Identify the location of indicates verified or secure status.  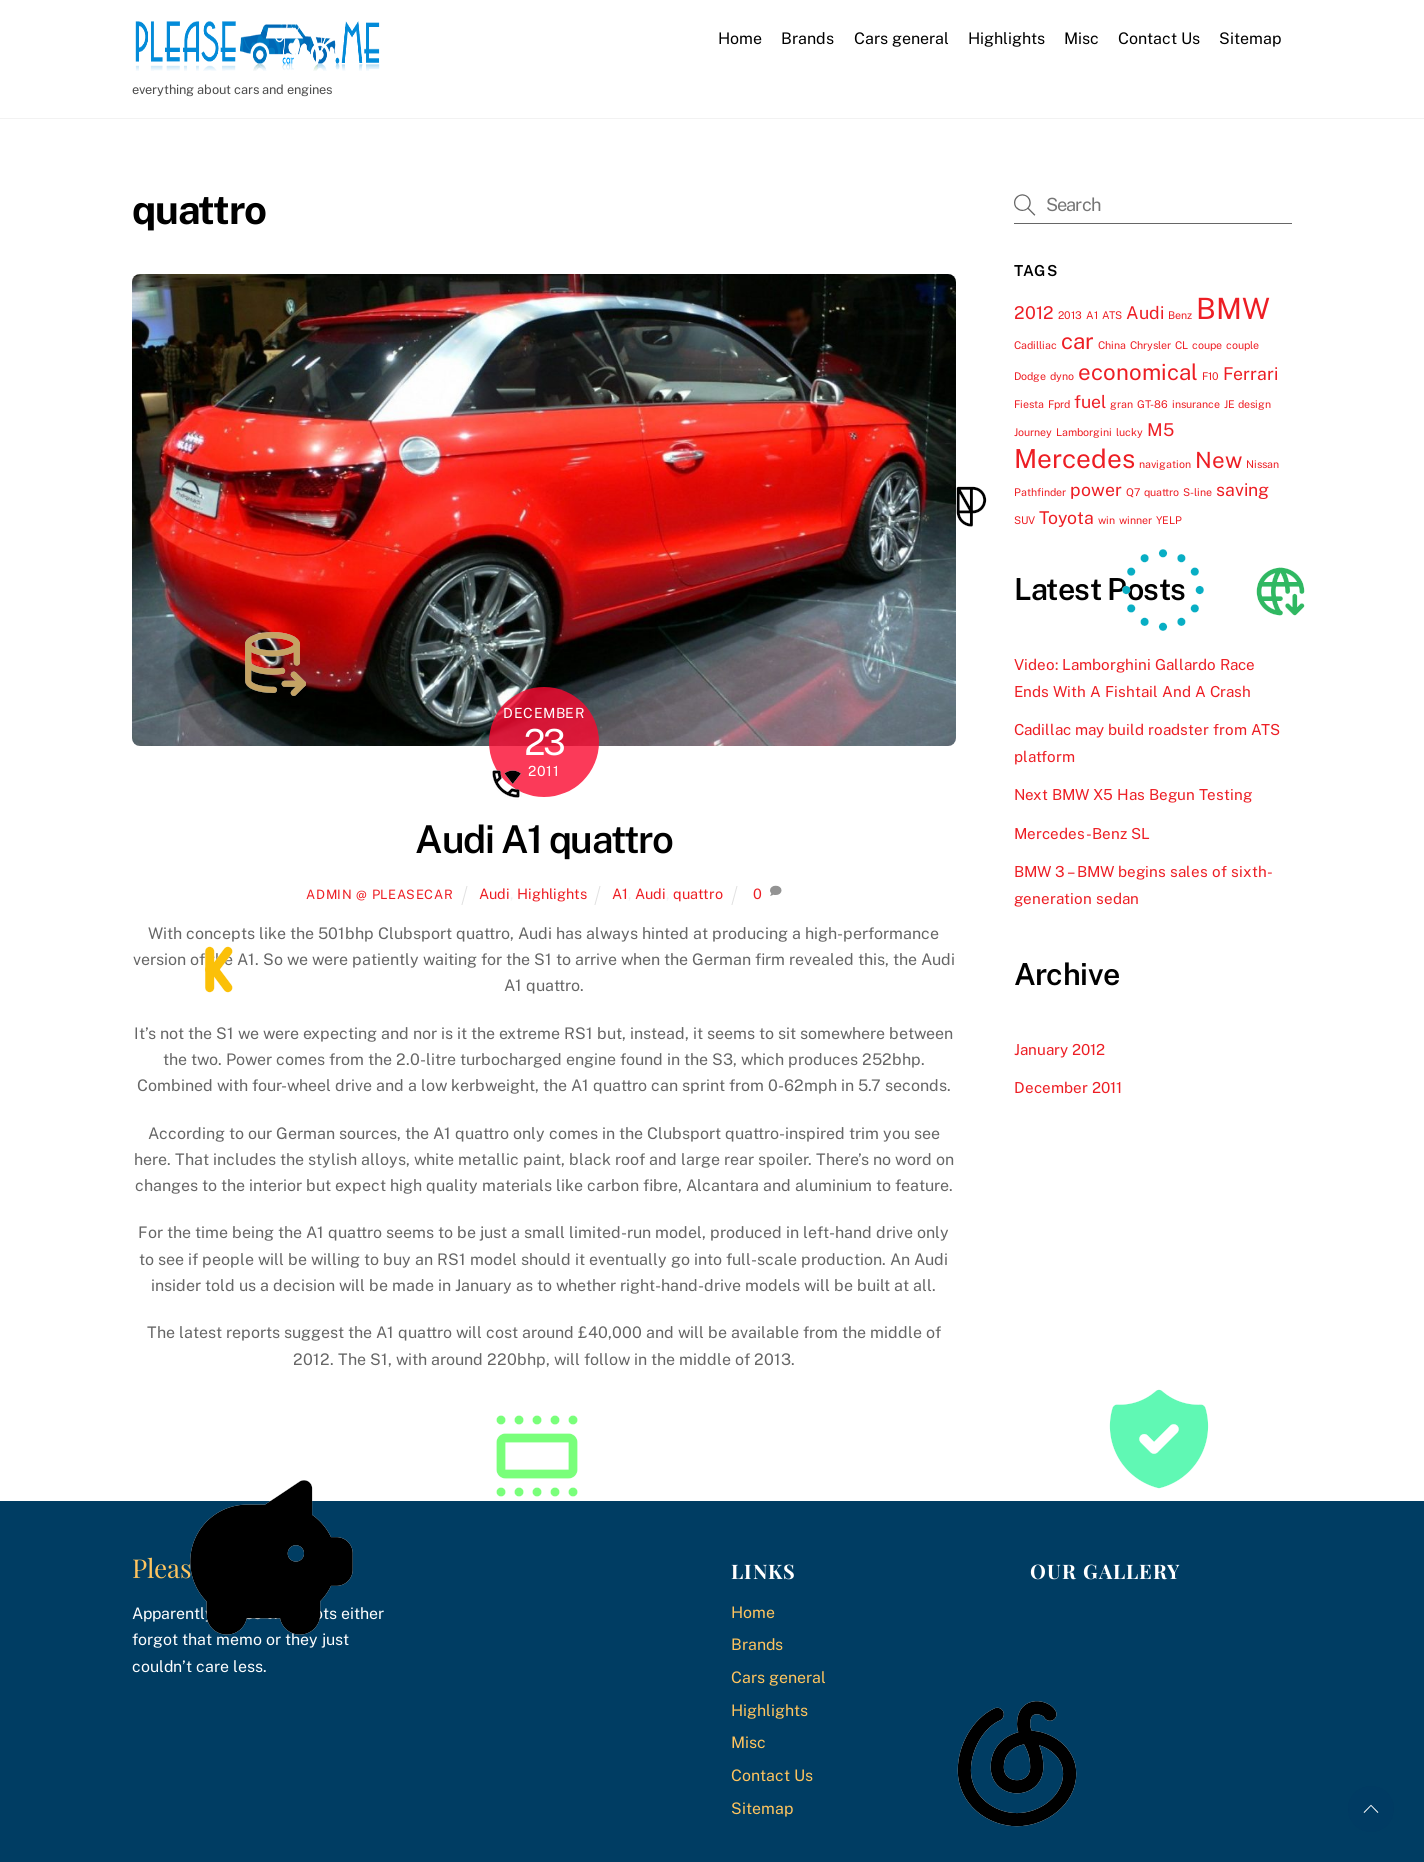
(1159, 1439).